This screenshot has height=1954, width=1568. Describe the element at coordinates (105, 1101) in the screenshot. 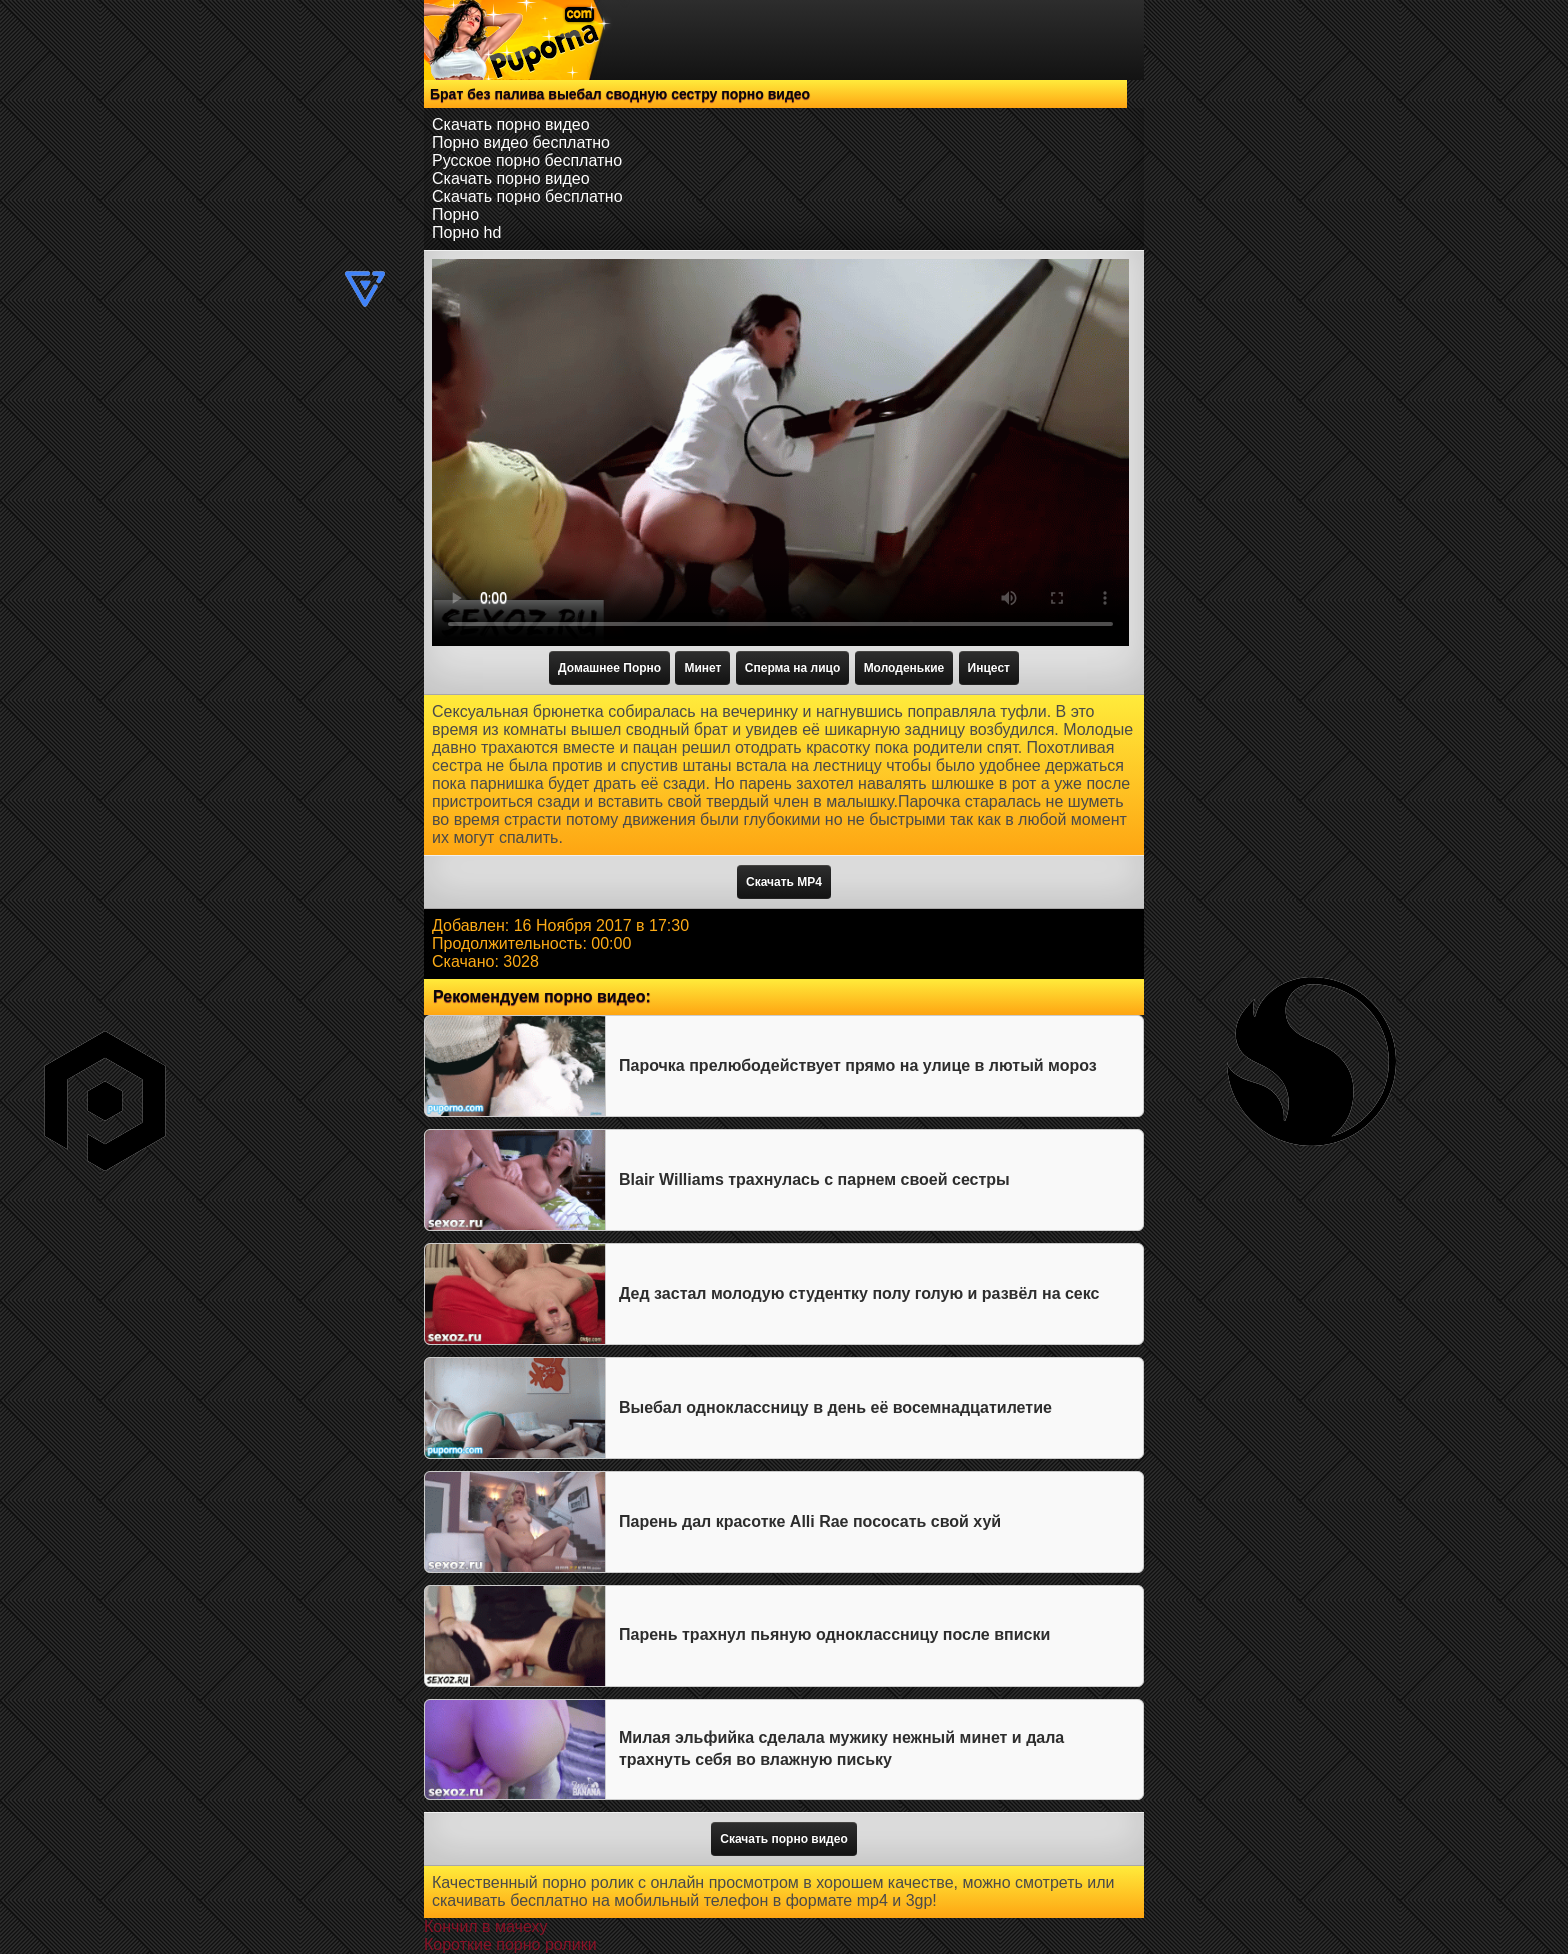

I see `visit the PyUp security service website` at that location.